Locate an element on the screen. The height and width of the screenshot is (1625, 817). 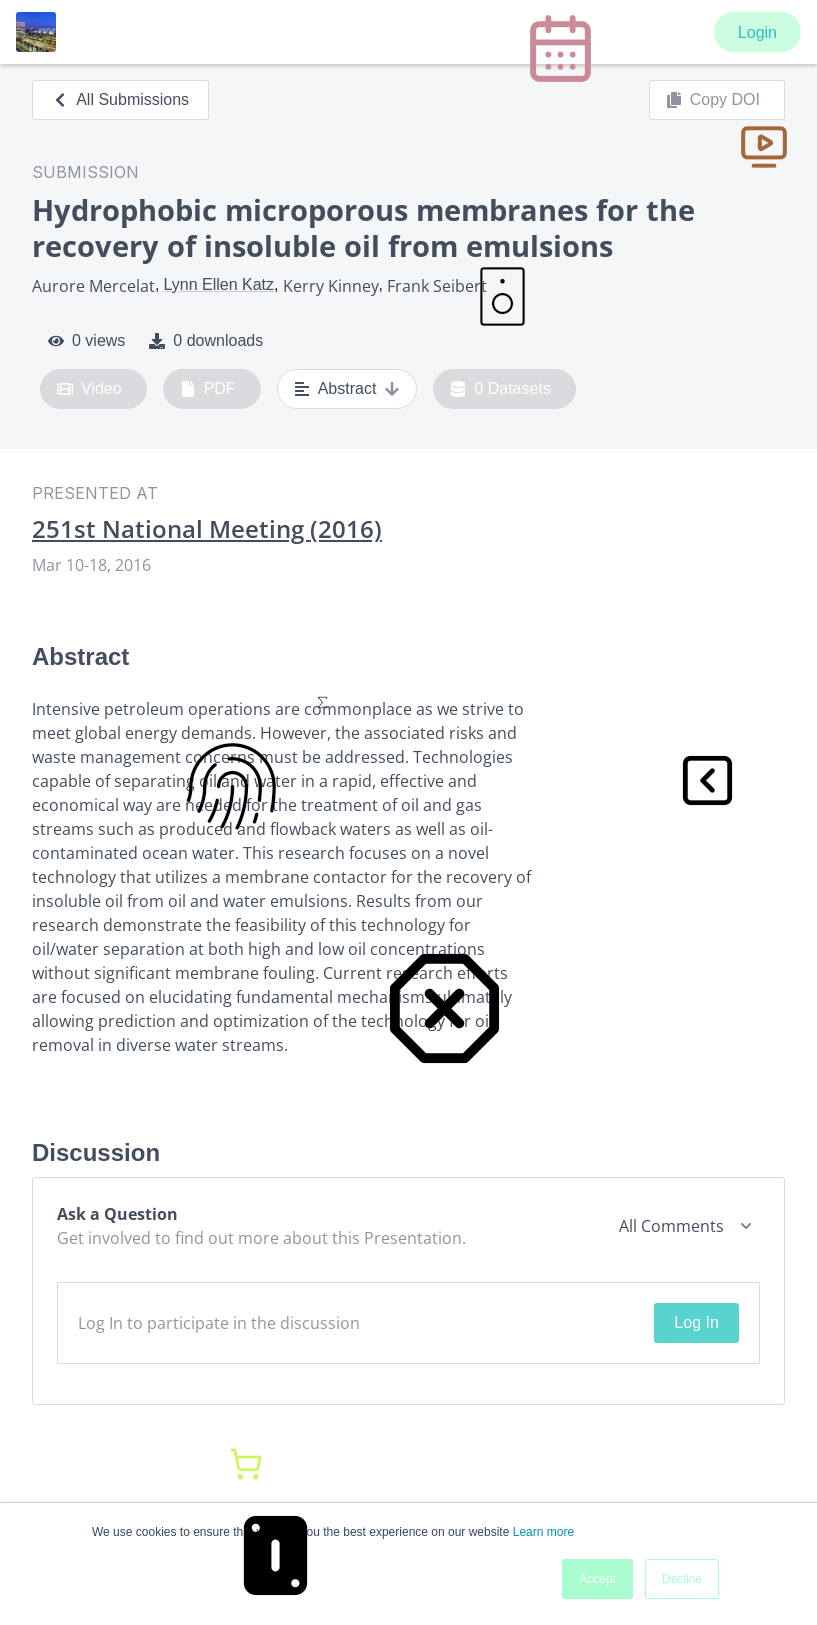
adjust speaker or audio output settings is located at coordinates (502, 296).